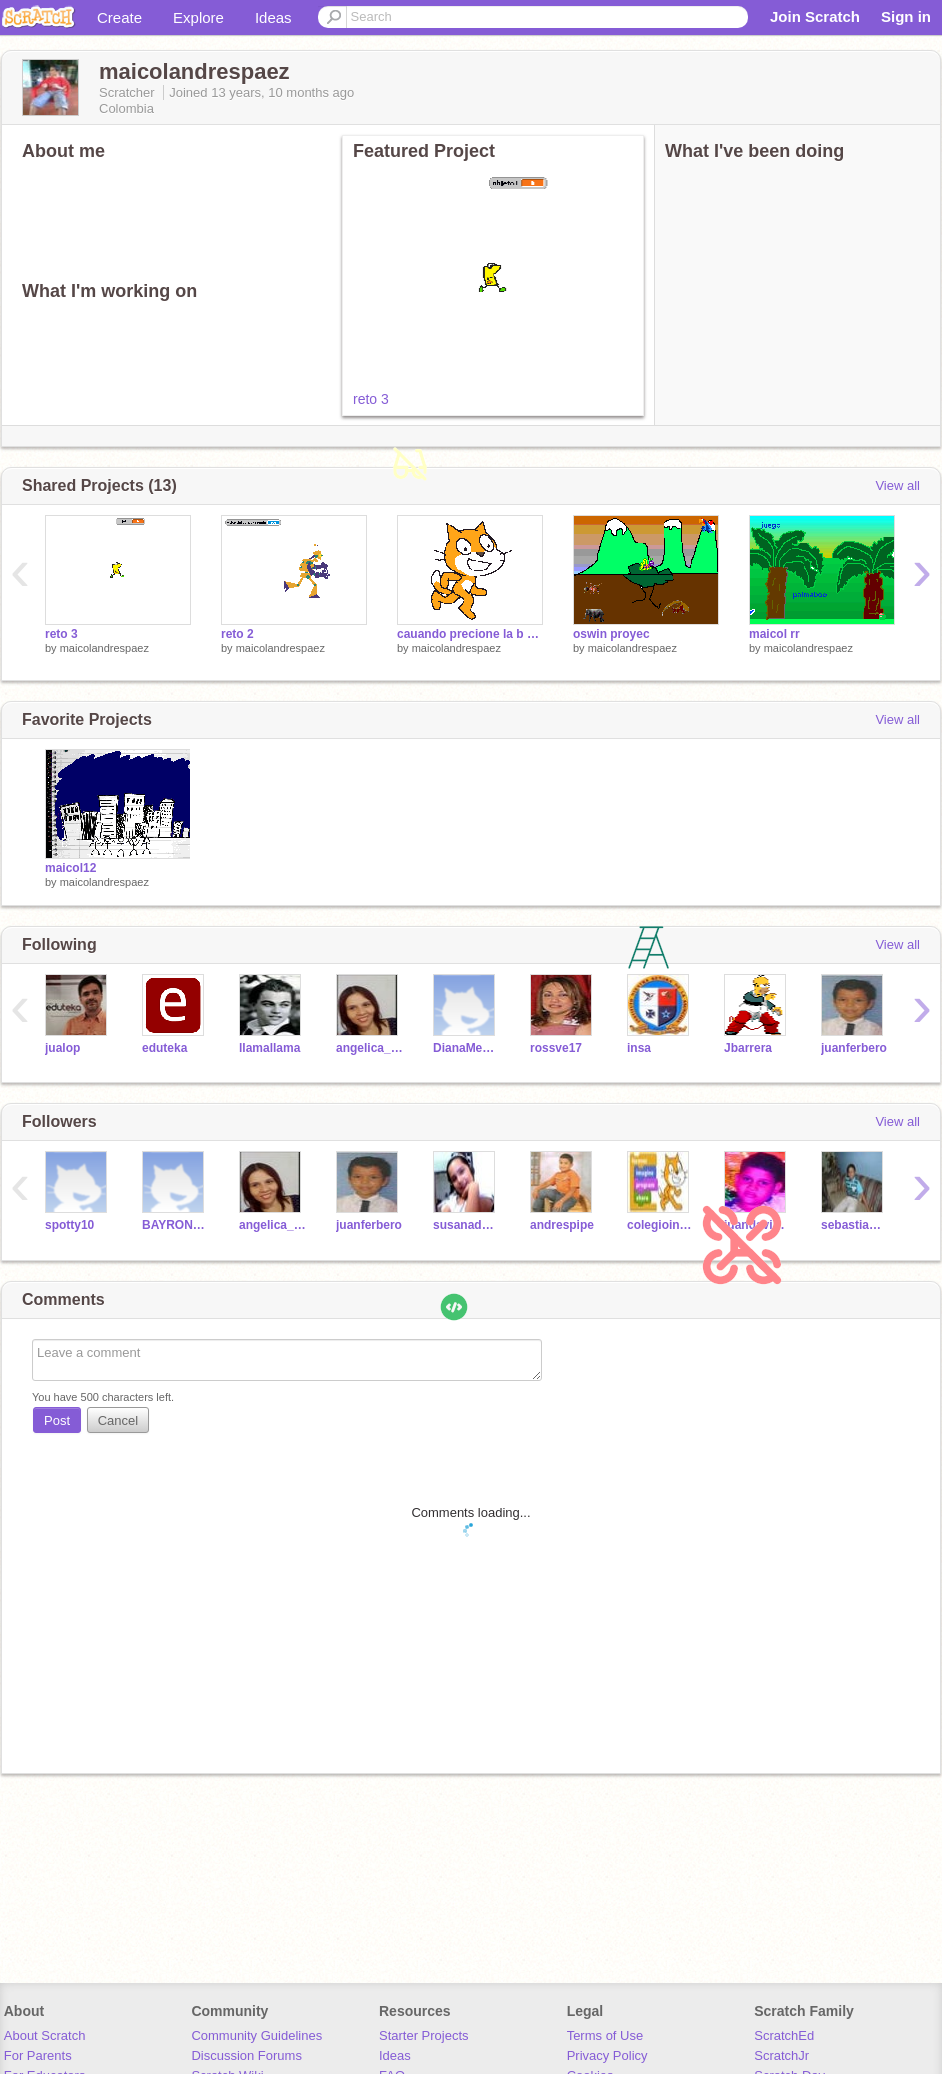 Image resolution: width=942 pixels, height=2074 pixels. I want to click on disable reading mode, so click(410, 464).